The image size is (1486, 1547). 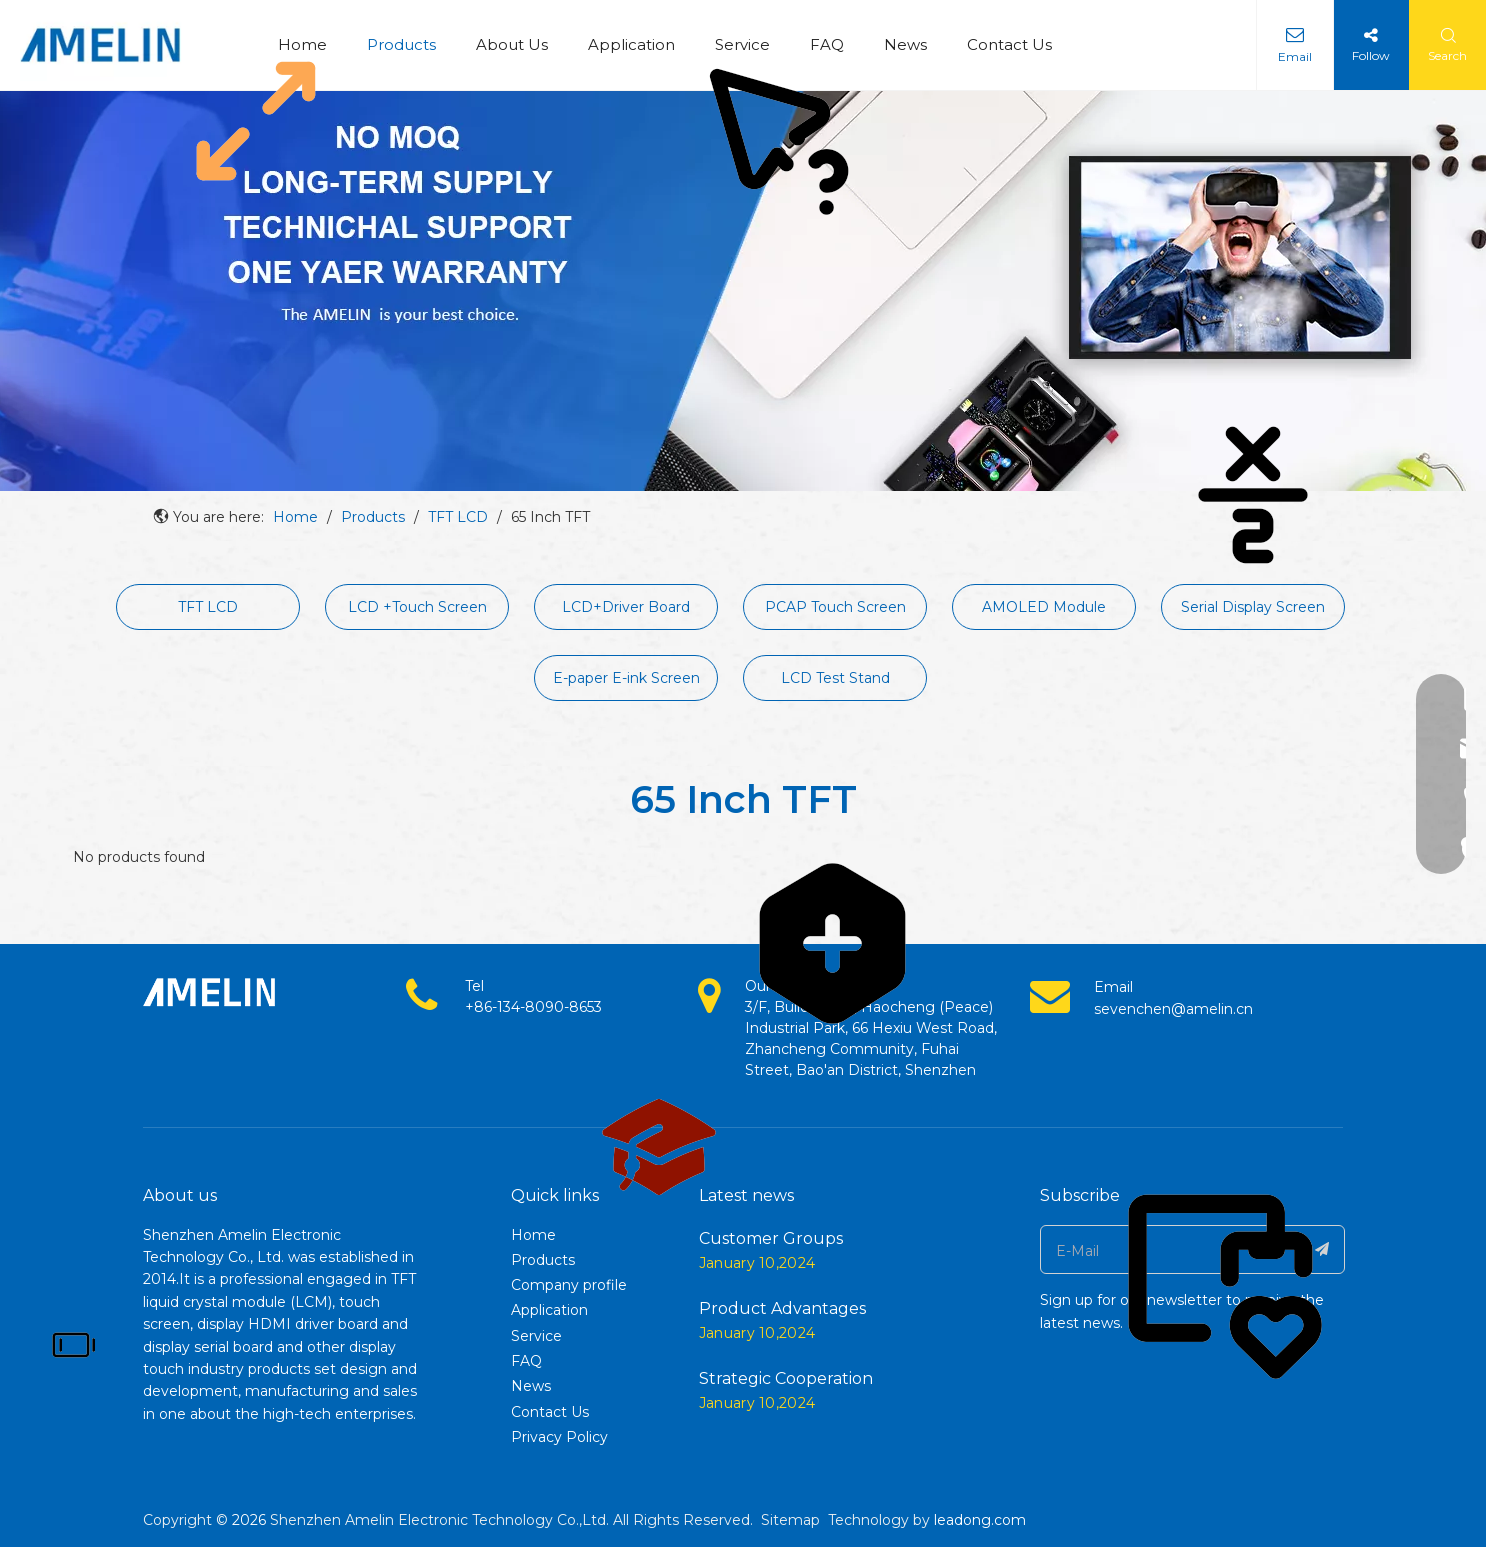 What do you see at coordinates (659, 1146) in the screenshot?
I see `access education or learning features` at bounding box center [659, 1146].